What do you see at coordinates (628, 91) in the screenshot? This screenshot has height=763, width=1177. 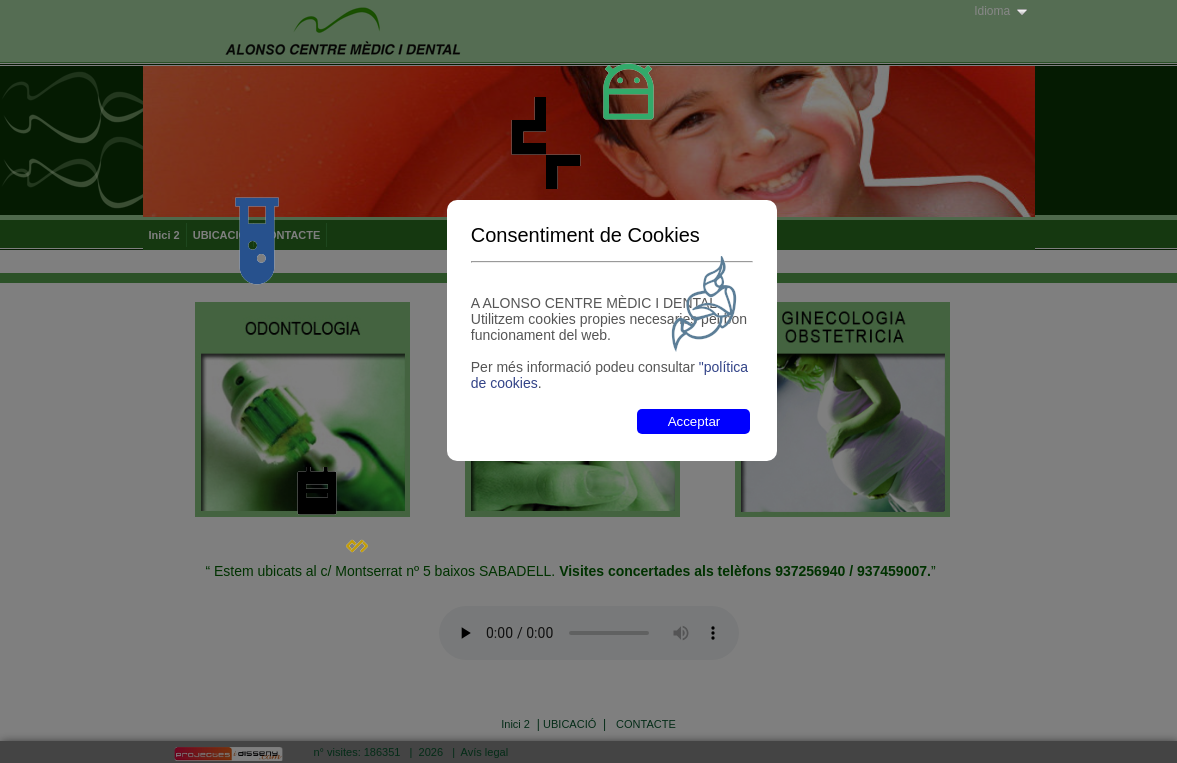 I see `android operating system logo` at bounding box center [628, 91].